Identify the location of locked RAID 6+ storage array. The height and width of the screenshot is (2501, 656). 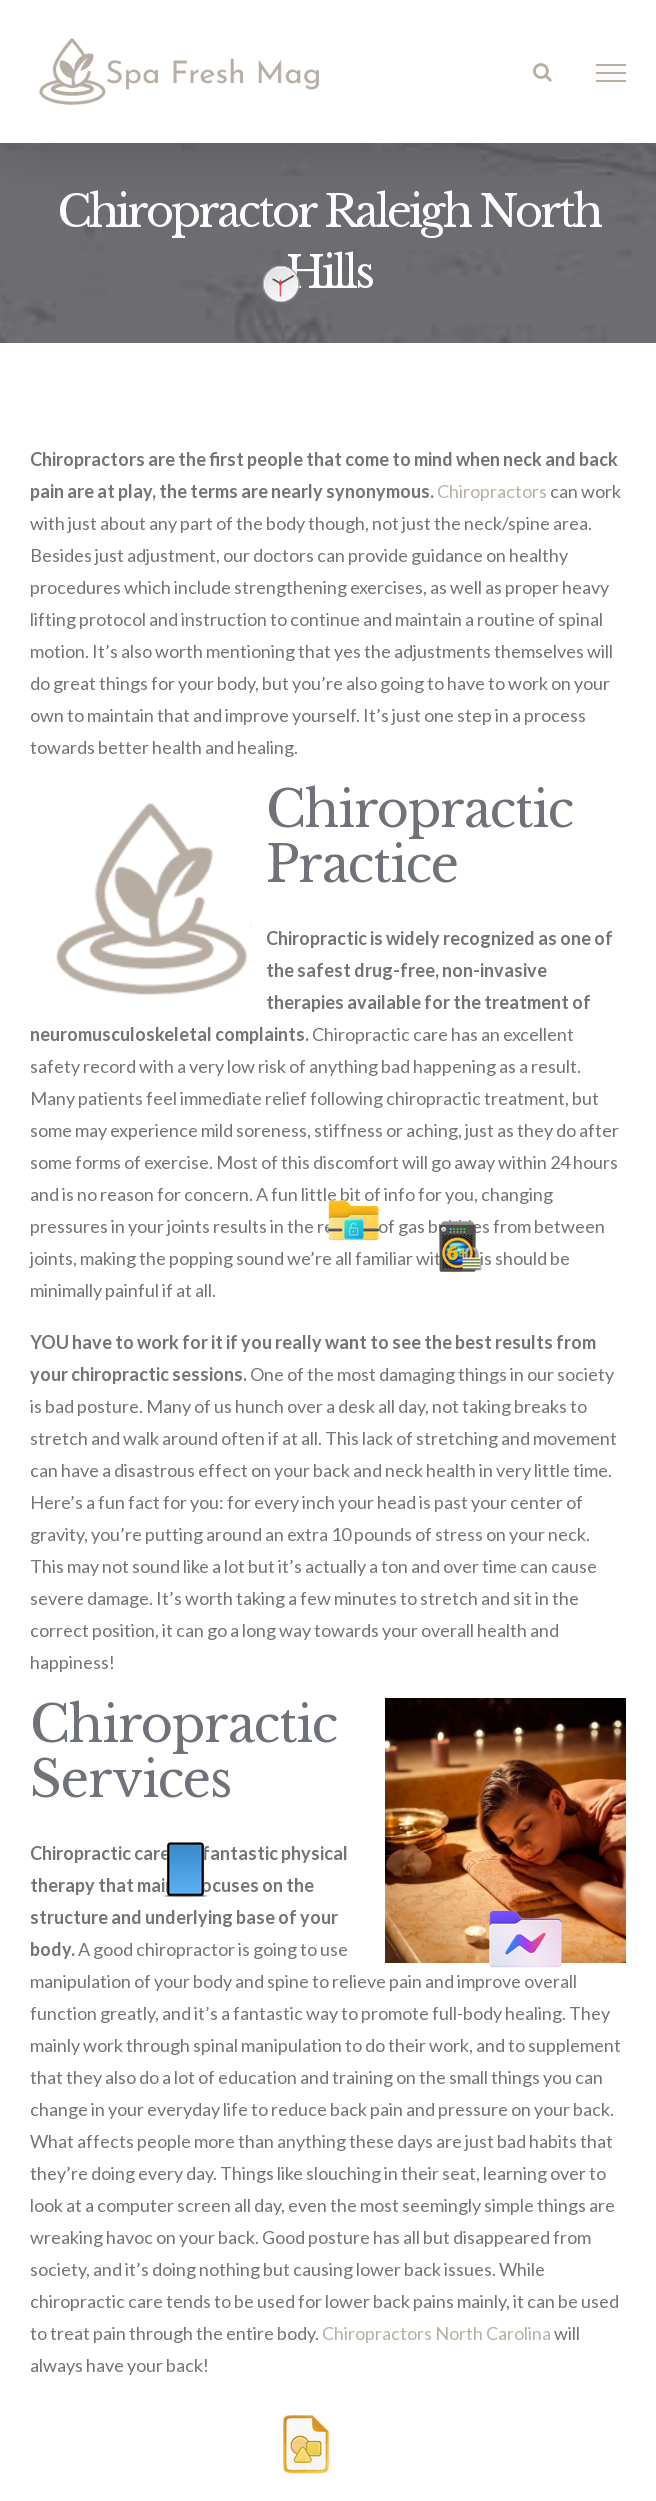
(457, 1246).